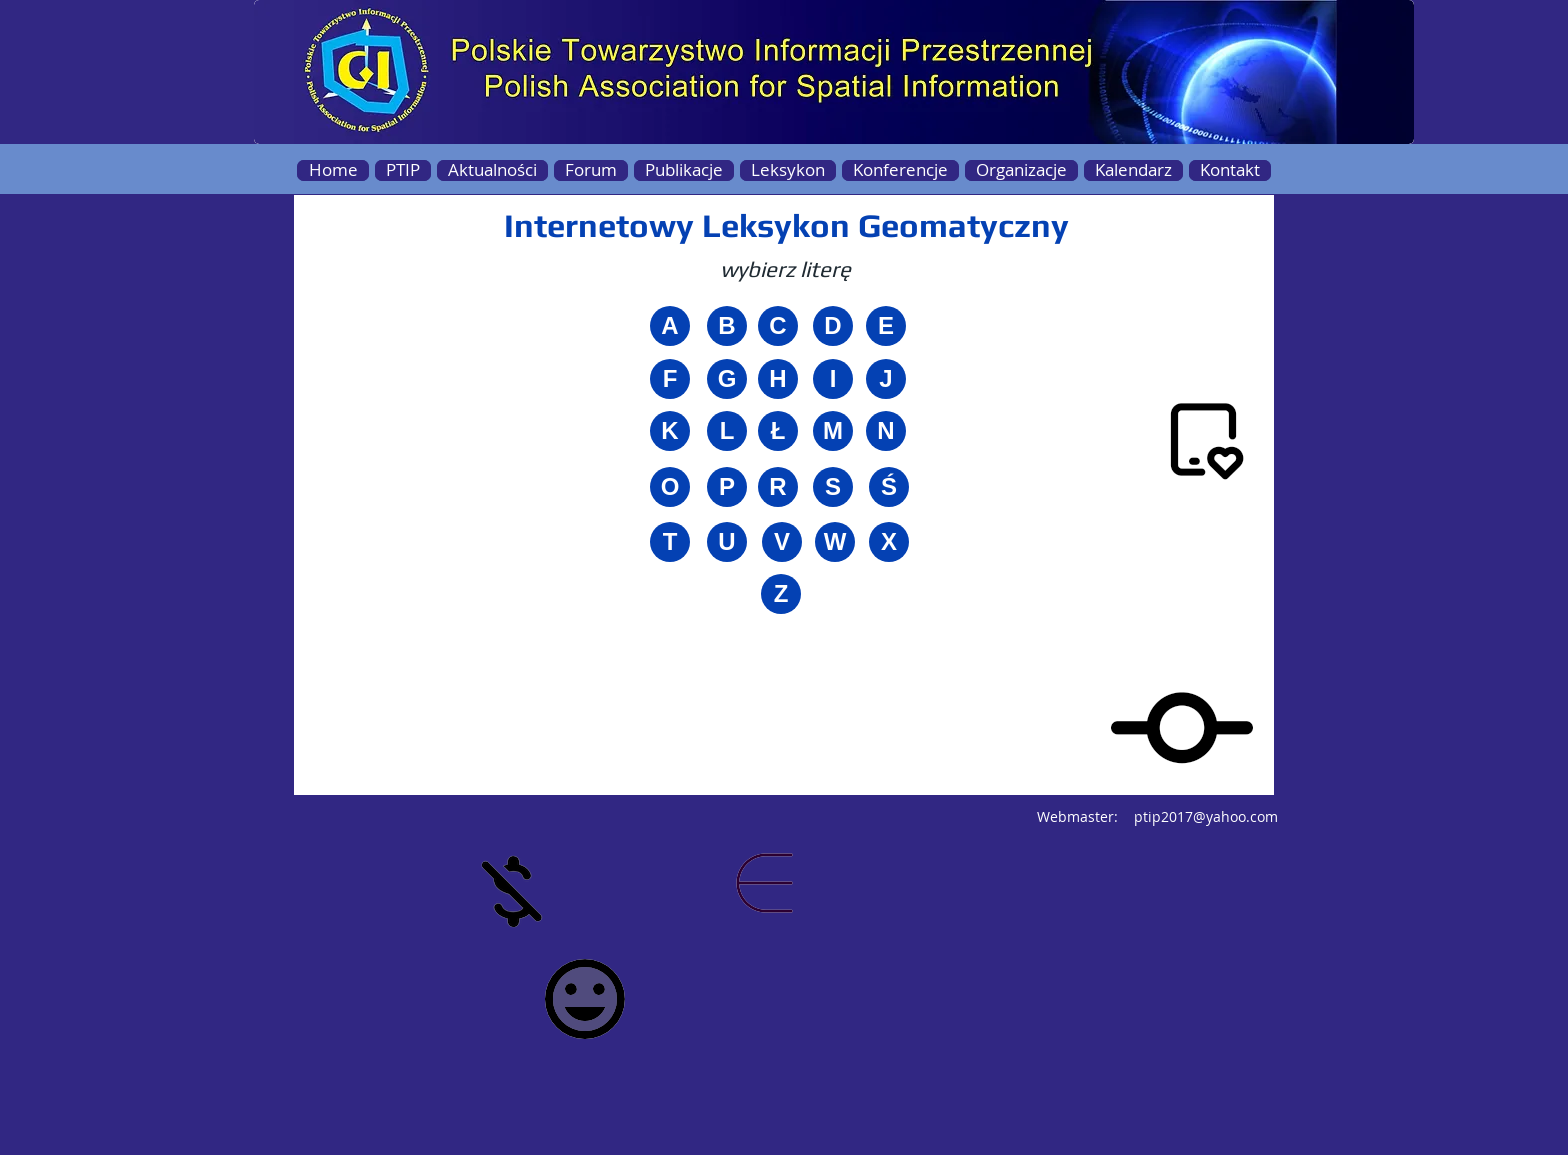  Describe the element at coordinates (511, 891) in the screenshot. I see `indicates no cost or free item` at that location.